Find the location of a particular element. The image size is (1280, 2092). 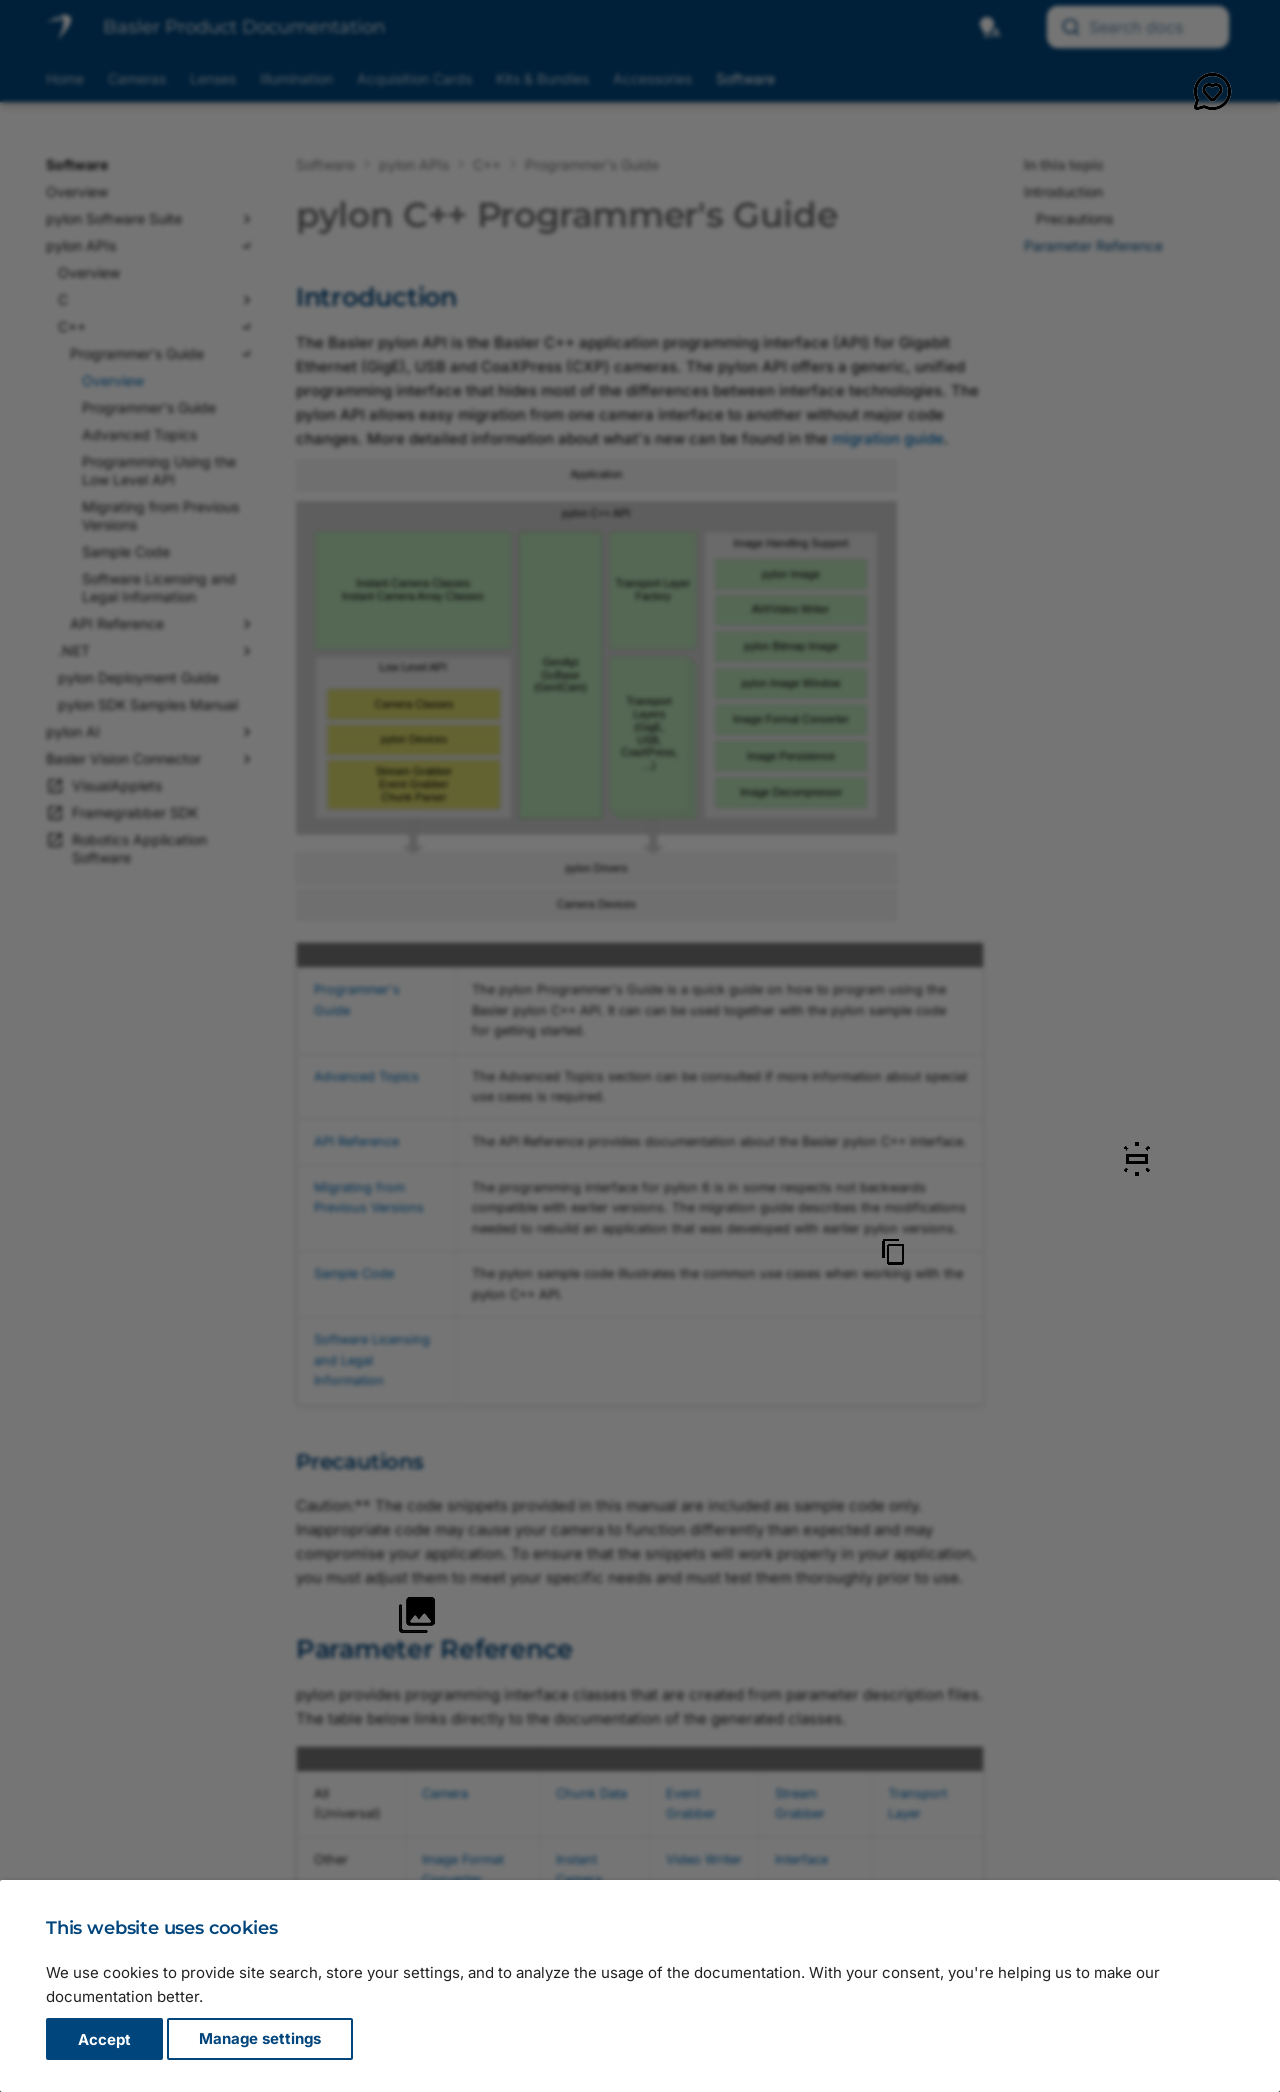

access your photo library is located at coordinates (417, 1615).